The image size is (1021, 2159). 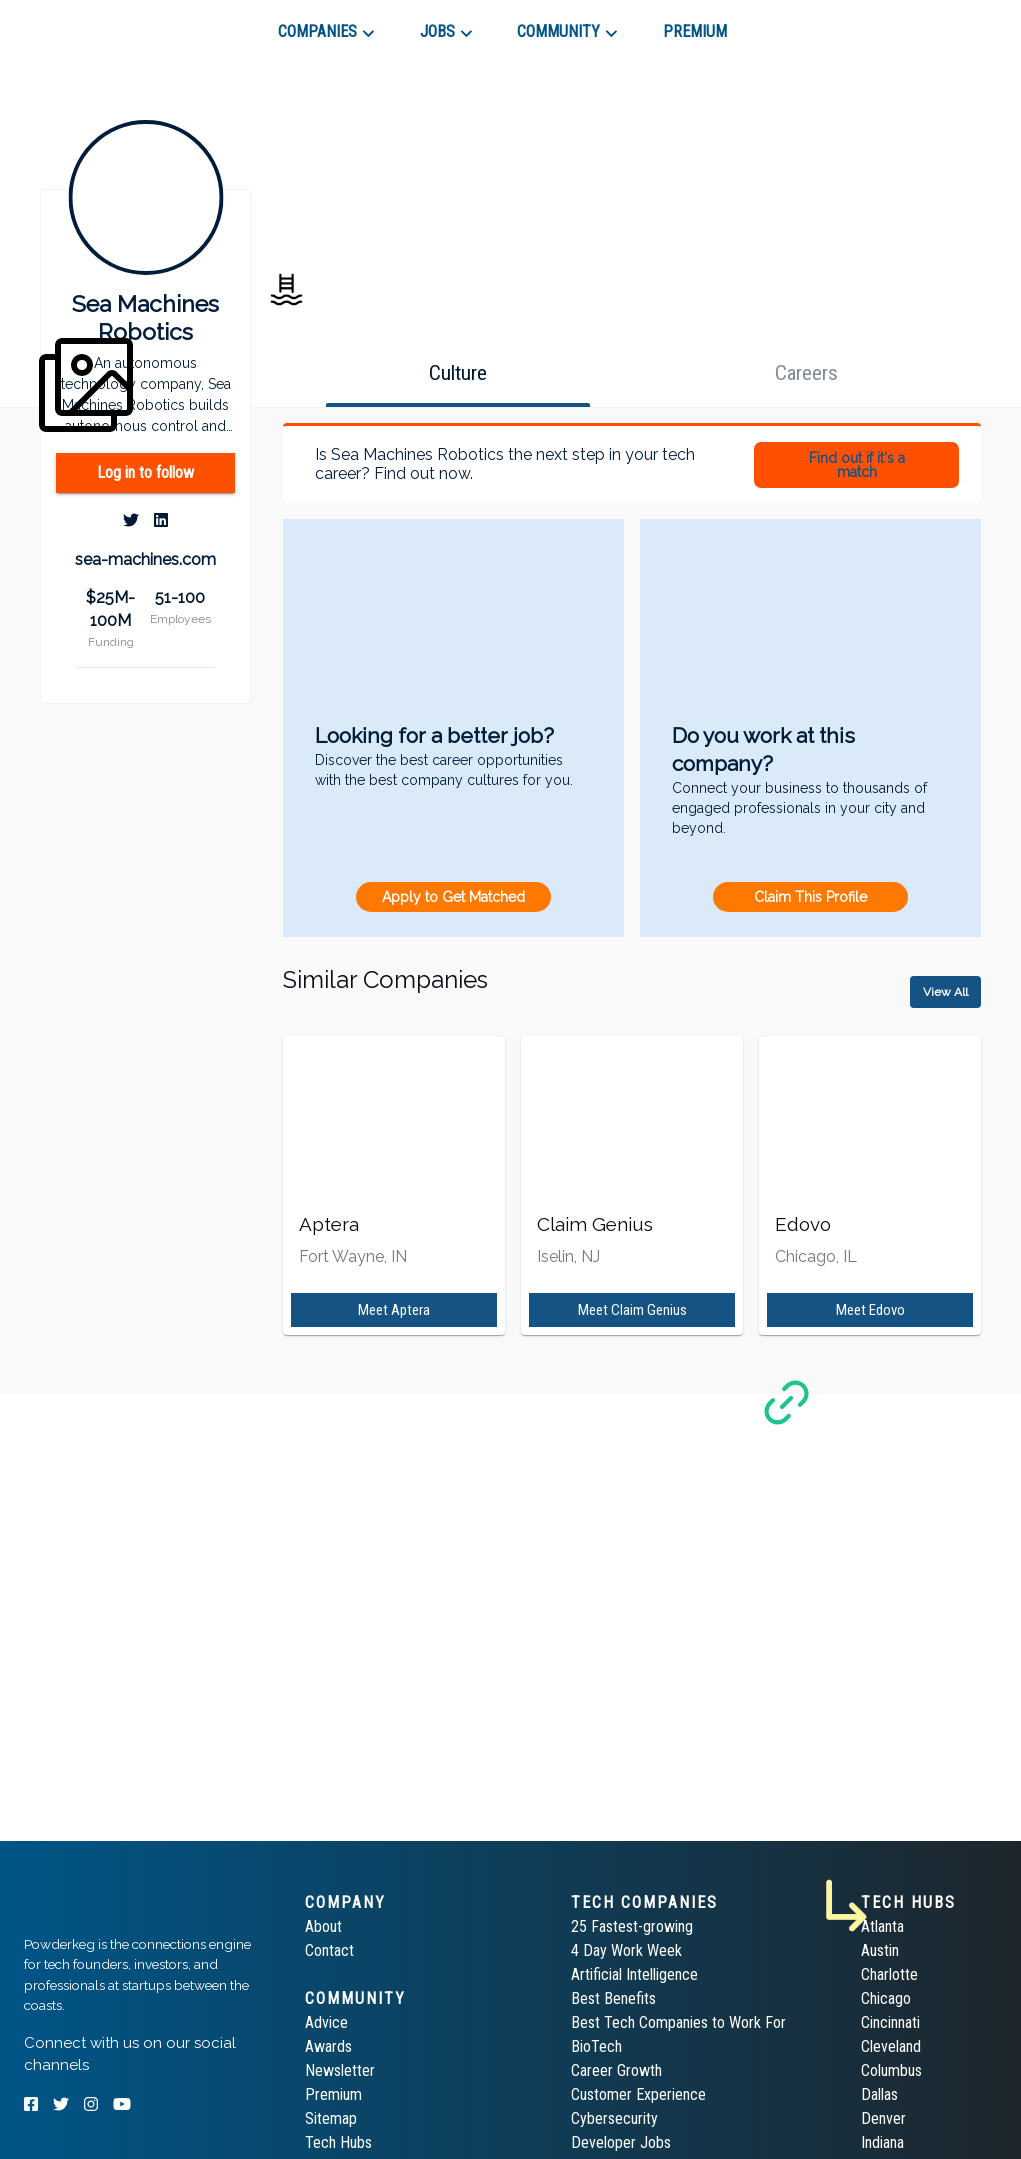 I want to click on copy or share a link, so click(x=786, y=1402).